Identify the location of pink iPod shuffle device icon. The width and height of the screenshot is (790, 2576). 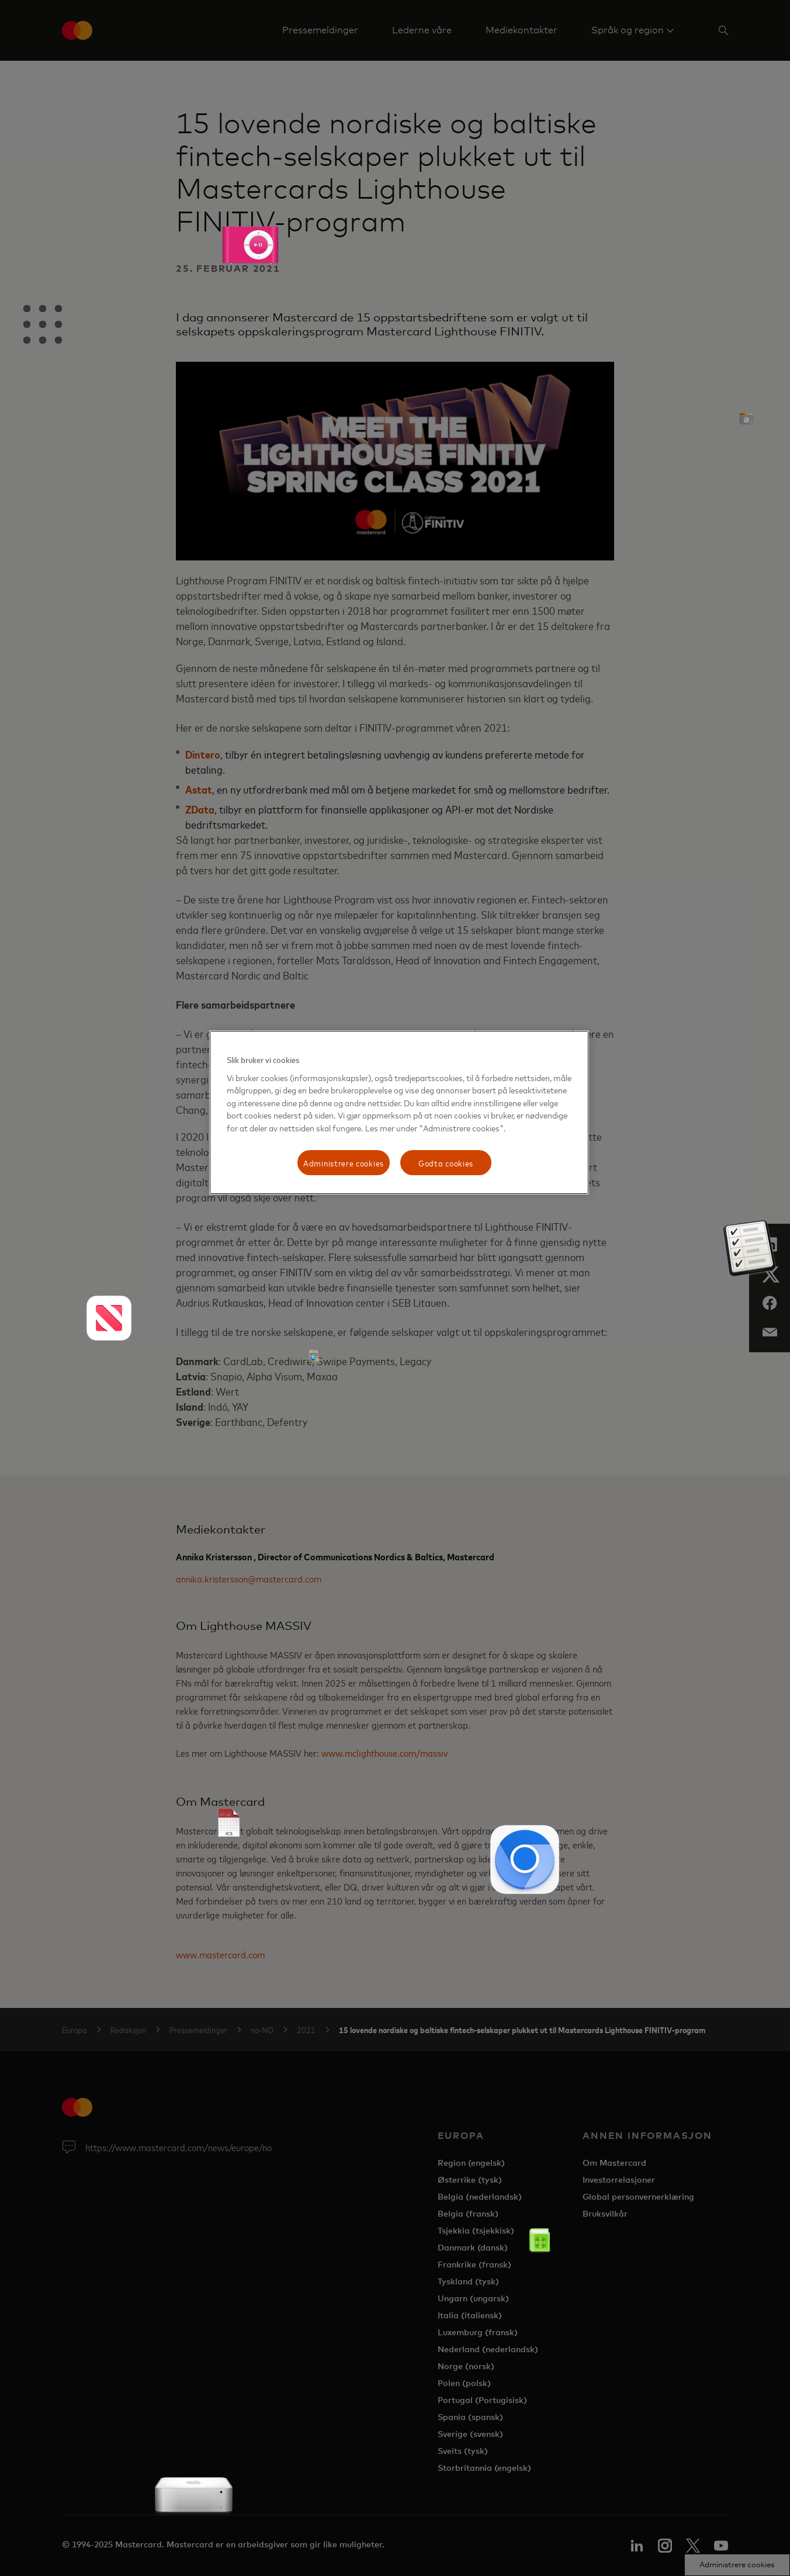
(250, 234).